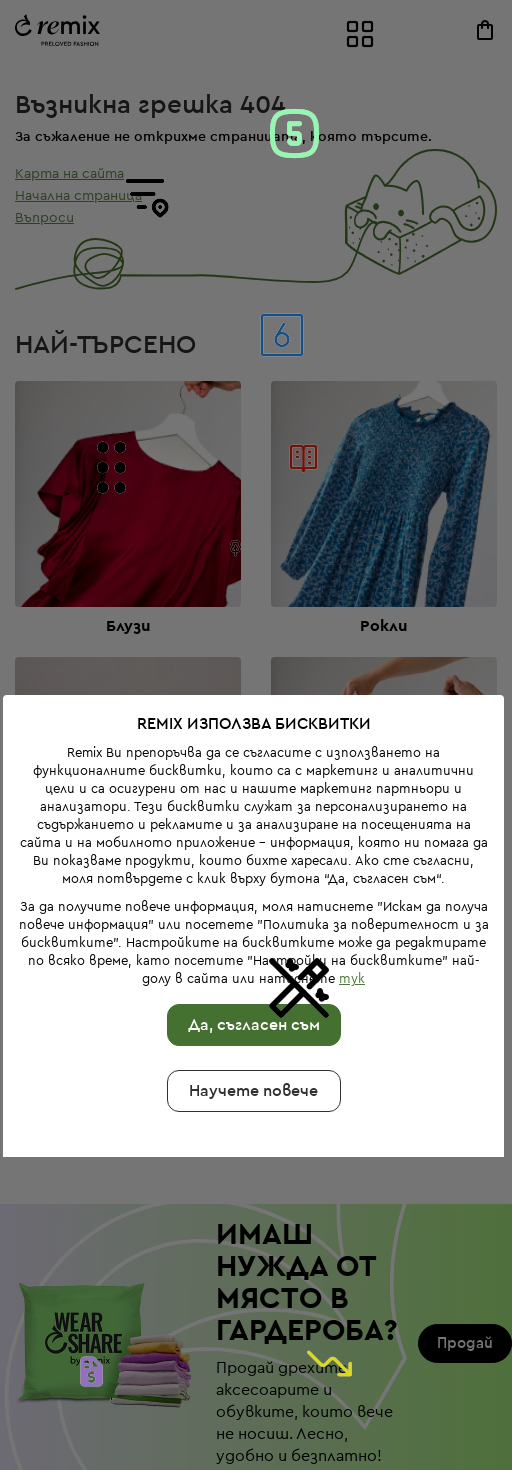  Describe the element at coordinates (294, 133) in the screenshot. I see `indicates step 5 in a multi-step process` at that location.